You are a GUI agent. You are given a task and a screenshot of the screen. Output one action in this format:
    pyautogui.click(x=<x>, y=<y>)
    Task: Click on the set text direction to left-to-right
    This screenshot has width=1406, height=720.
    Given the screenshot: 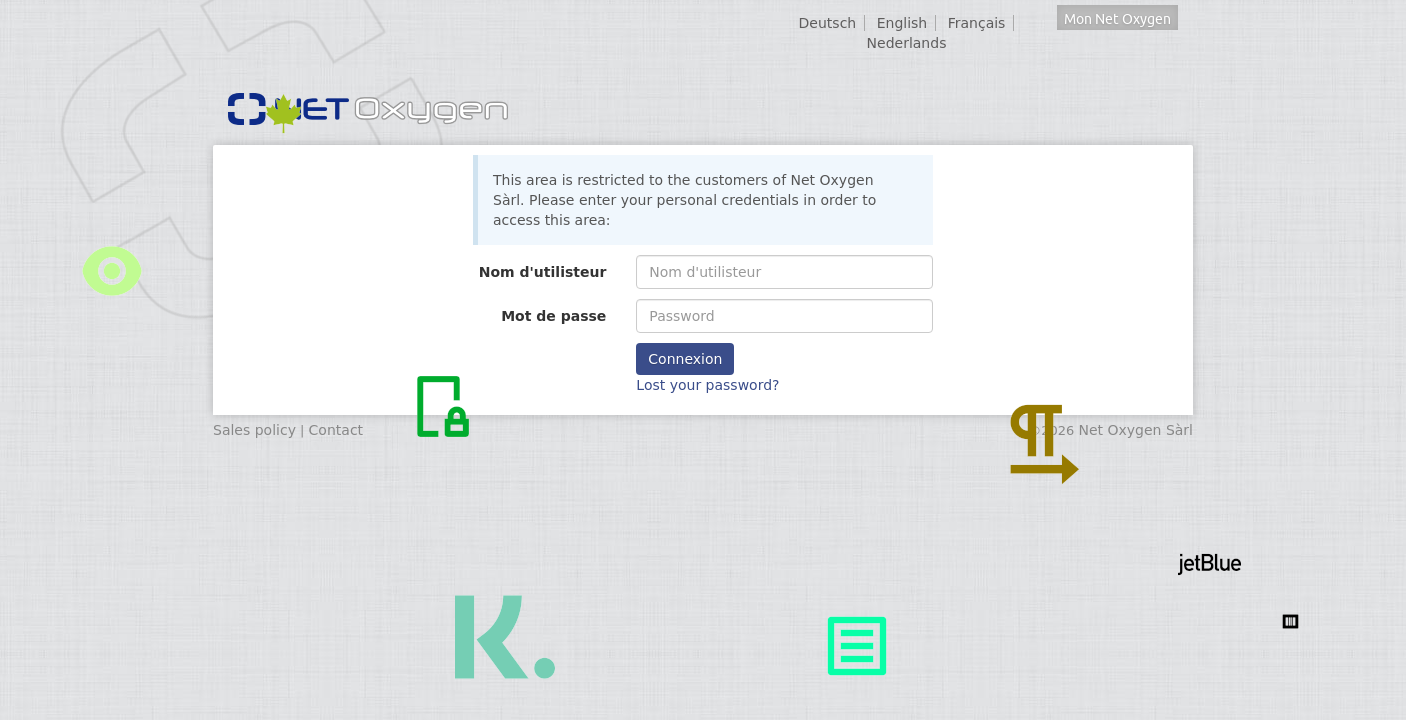 What is the action you would take?
    pyautogui.click(x=1040, y=443)
    